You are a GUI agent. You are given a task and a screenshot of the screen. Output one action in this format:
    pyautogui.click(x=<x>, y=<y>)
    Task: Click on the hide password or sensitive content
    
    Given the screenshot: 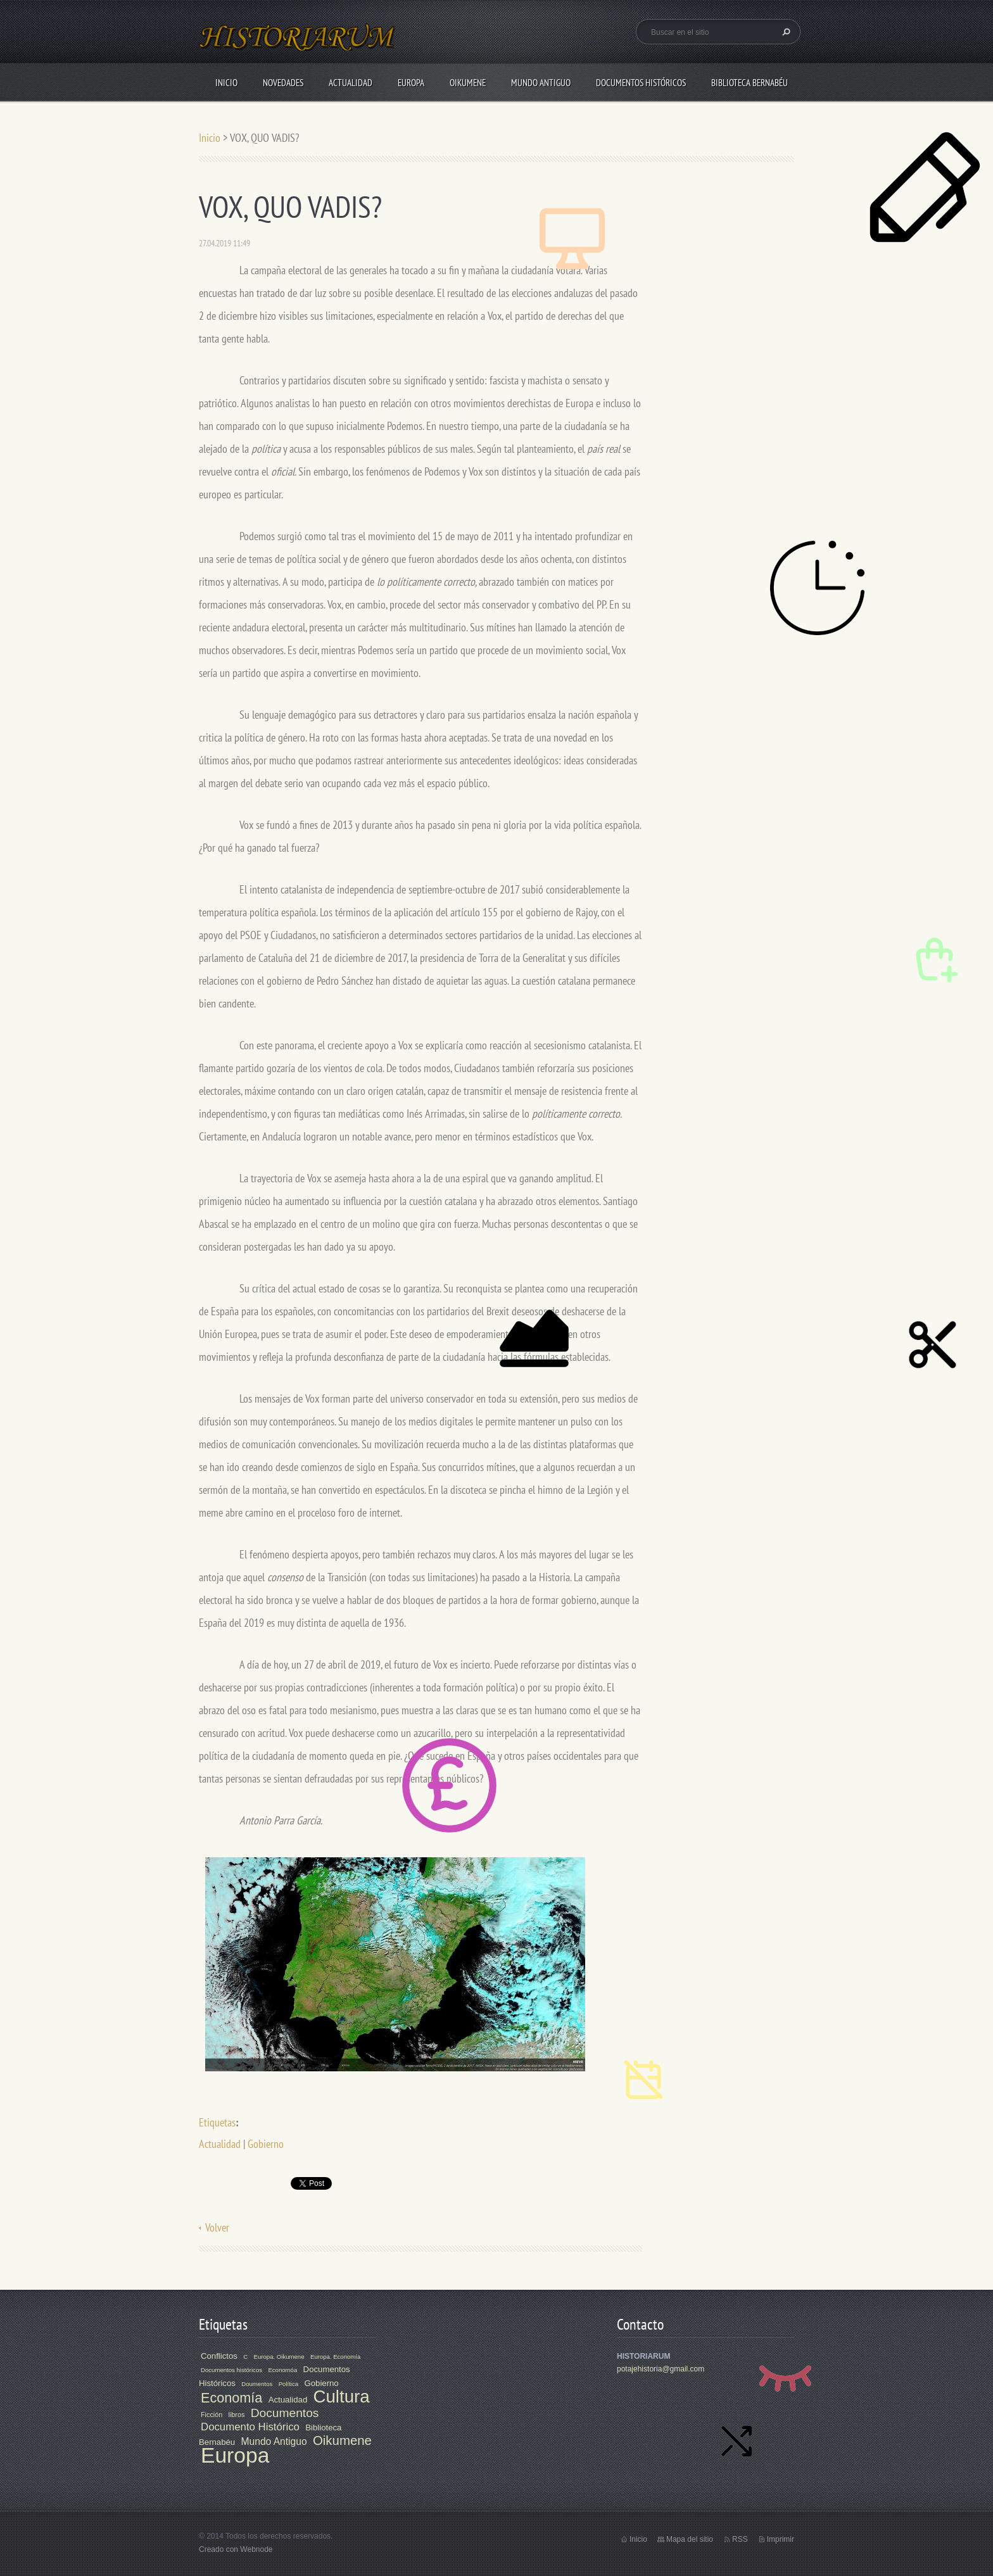 What is the action you would take?
    pyautogui.click(x=785, y=2376)
    